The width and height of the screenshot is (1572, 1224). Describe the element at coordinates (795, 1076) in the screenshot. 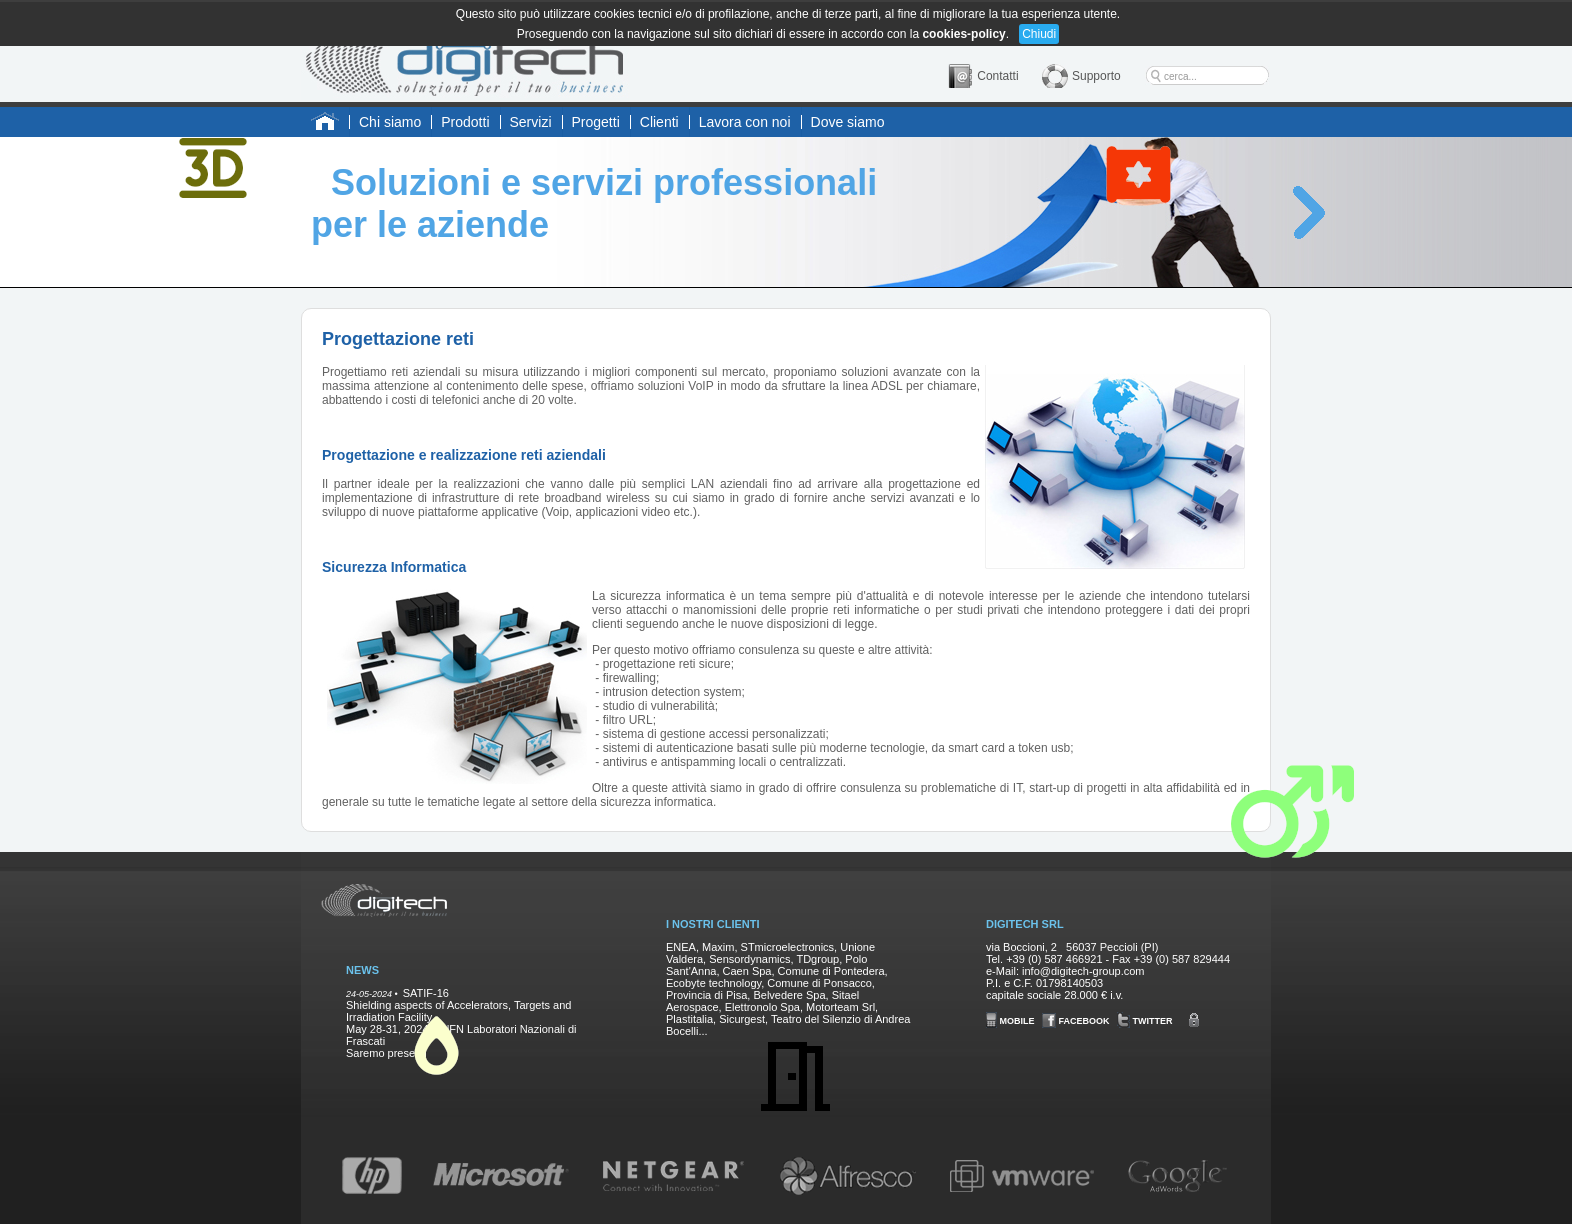

I see `access meeting room booking` at that location.